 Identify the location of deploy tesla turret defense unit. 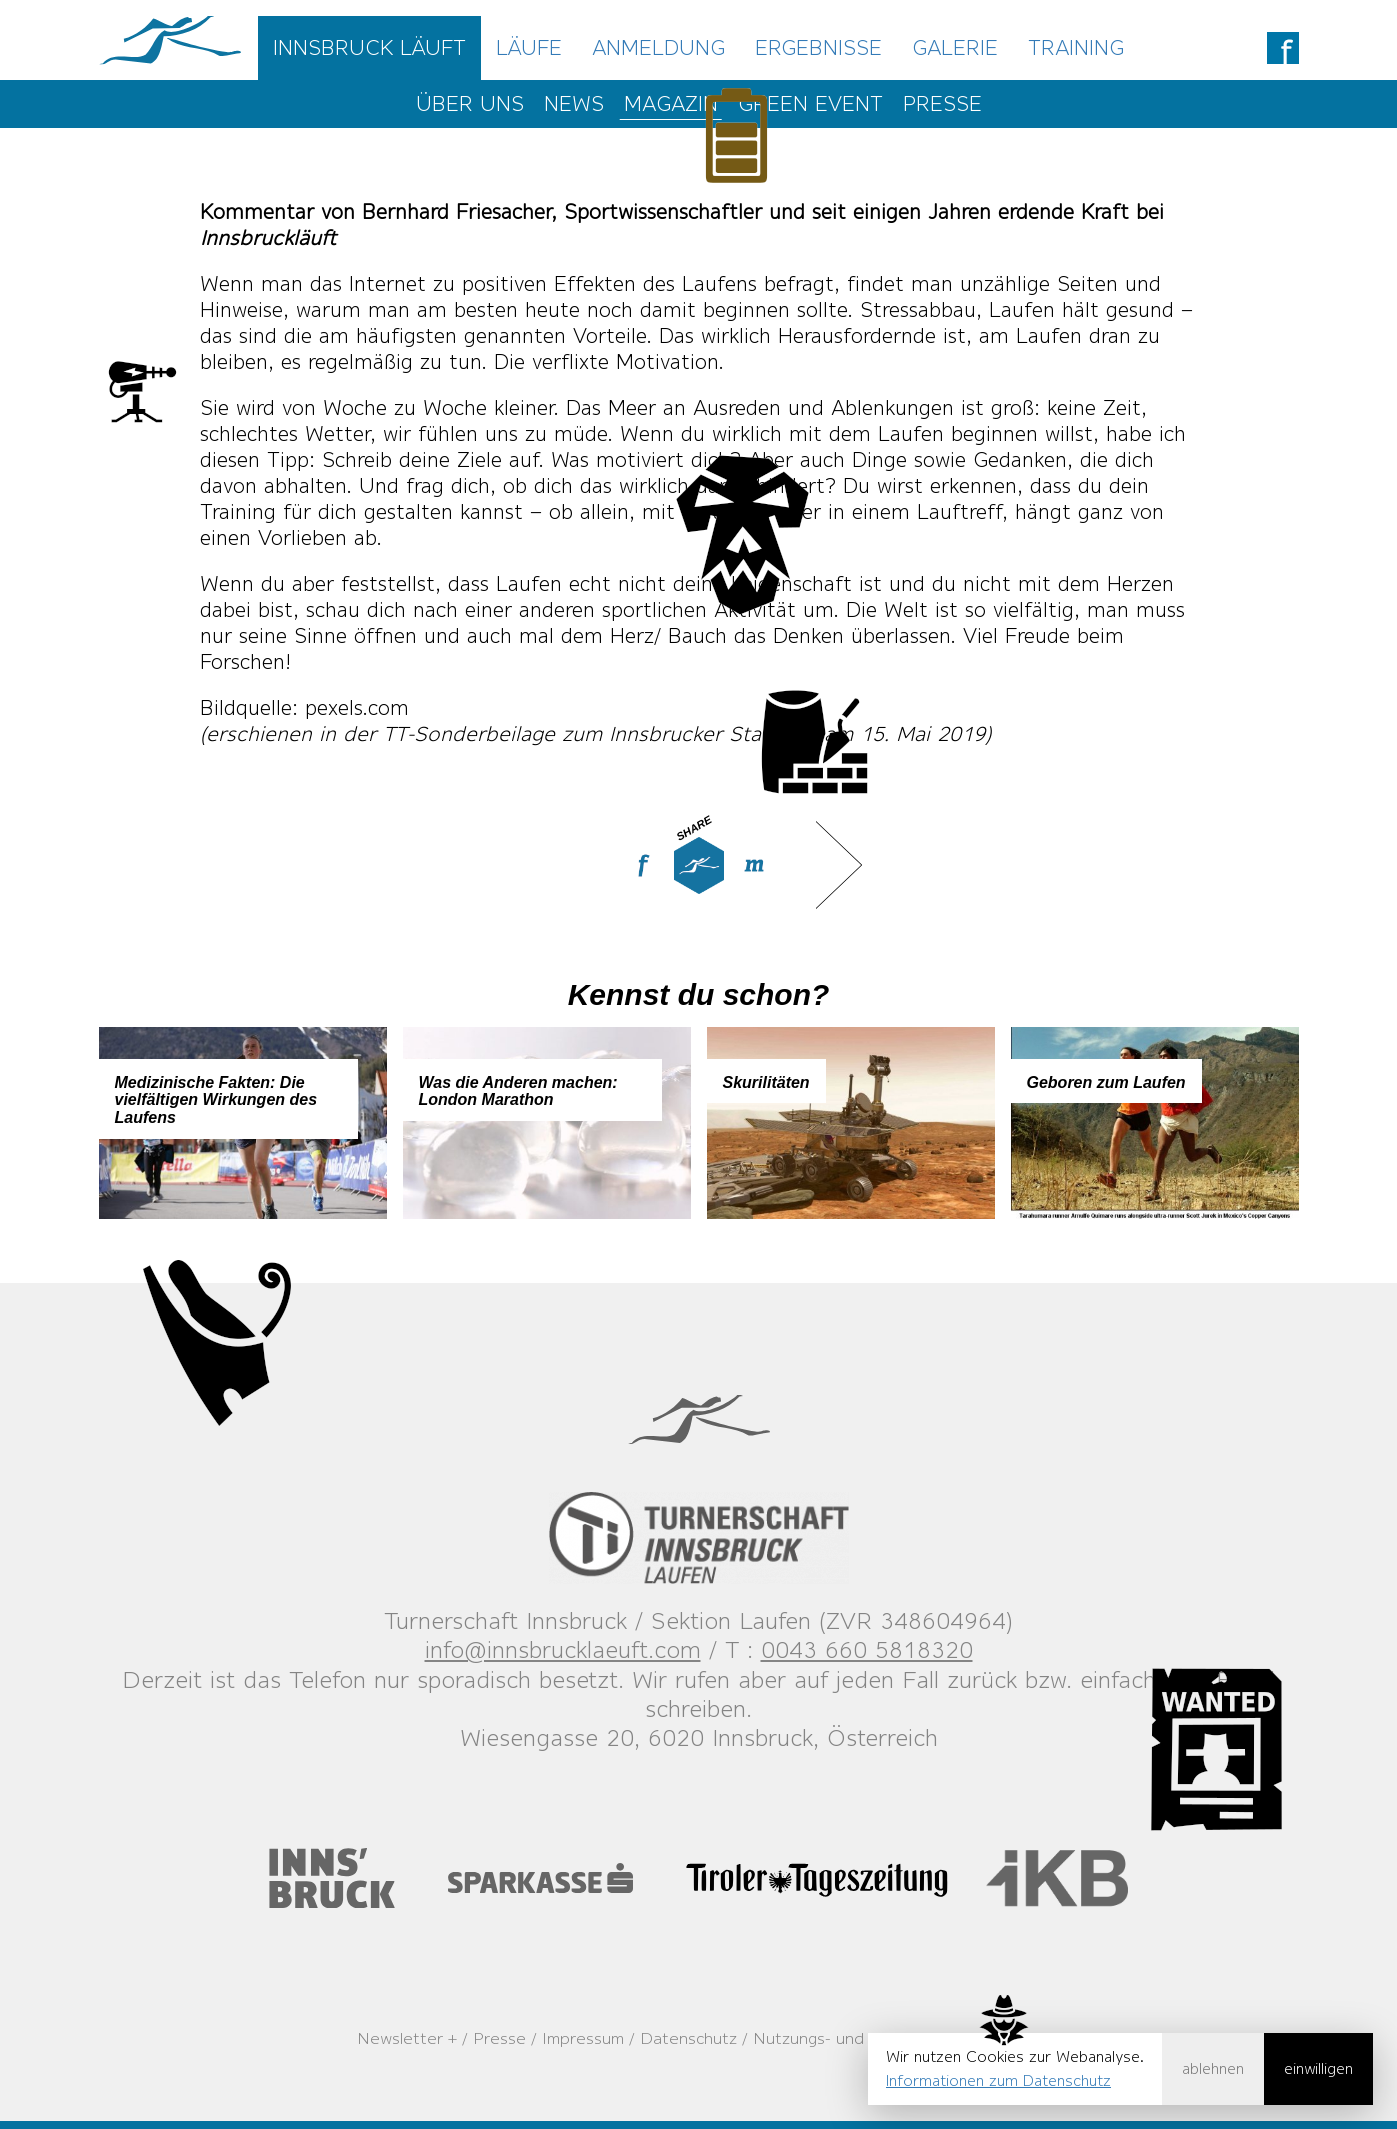
(142, 388).